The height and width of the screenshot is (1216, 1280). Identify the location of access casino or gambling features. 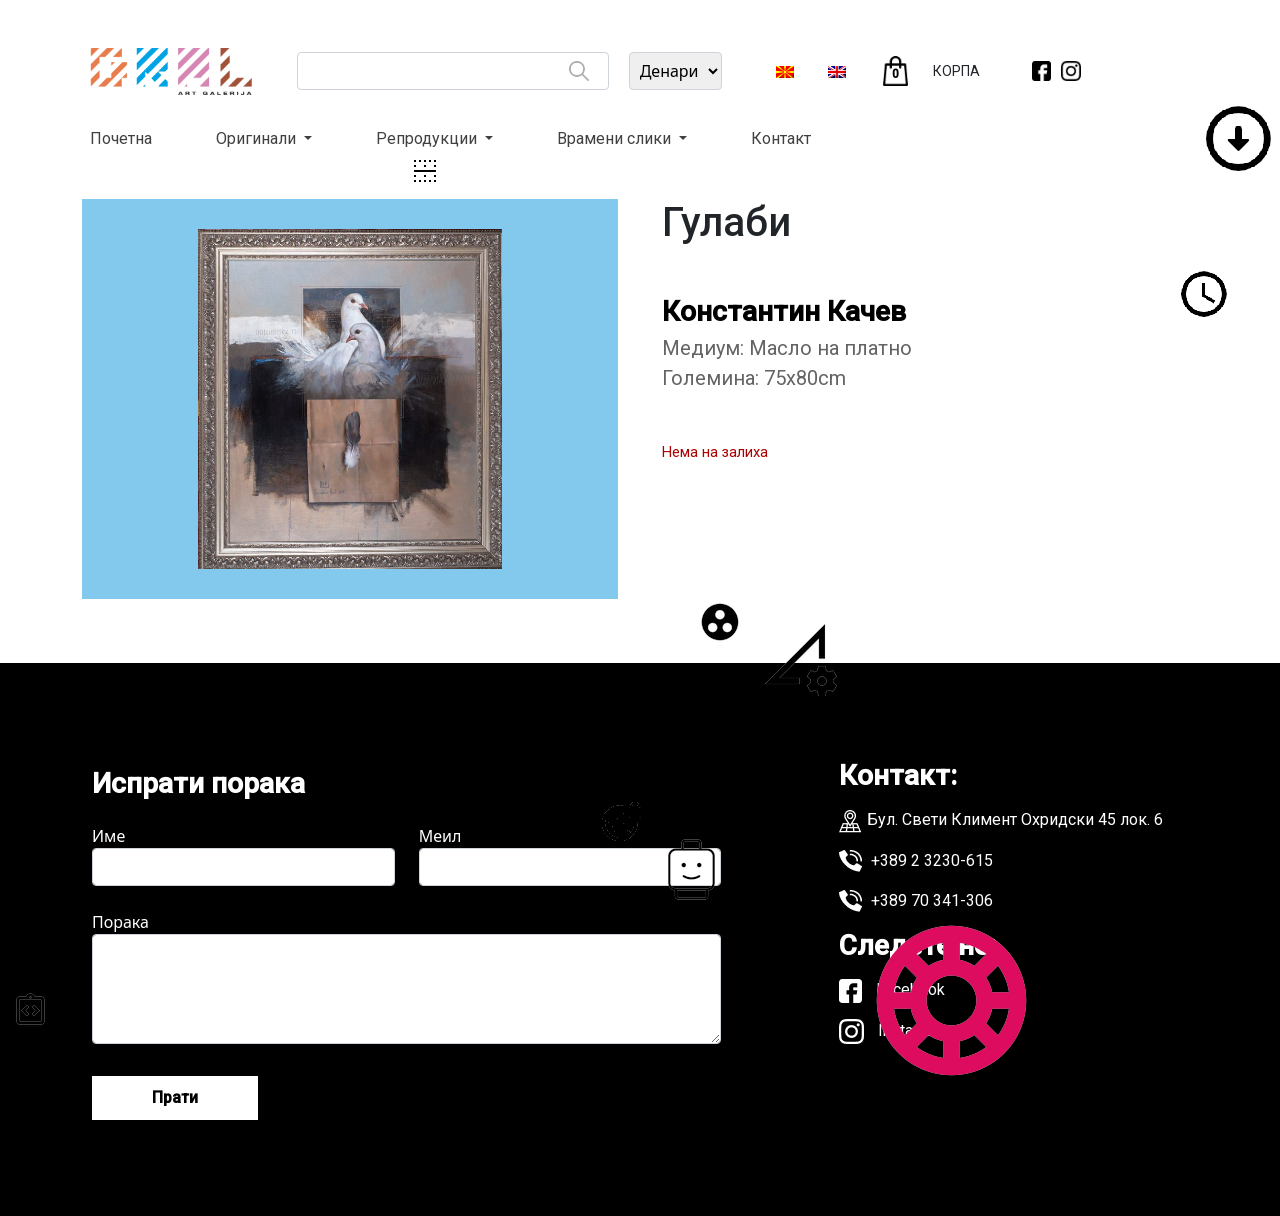
(951, 1000).